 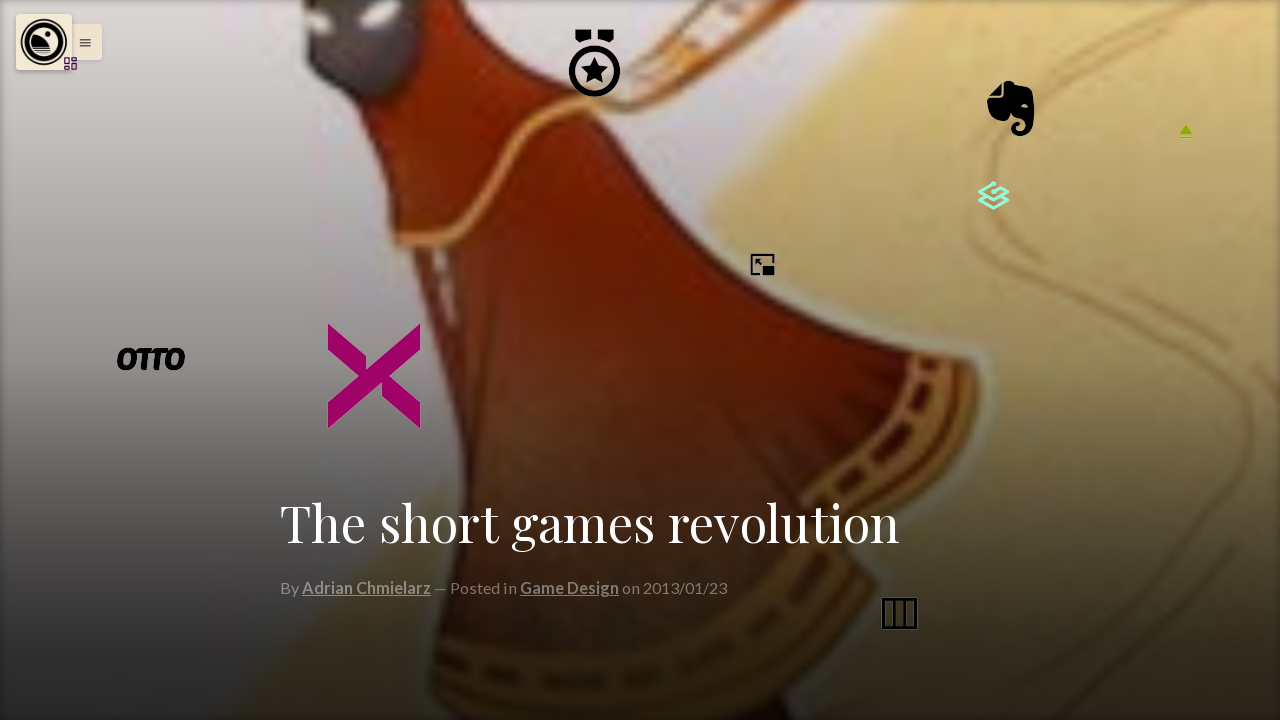 What do you see at coordinates (70, 63) in the screenshot?
I see `access the dashboard` at bounding box center [70, 63].